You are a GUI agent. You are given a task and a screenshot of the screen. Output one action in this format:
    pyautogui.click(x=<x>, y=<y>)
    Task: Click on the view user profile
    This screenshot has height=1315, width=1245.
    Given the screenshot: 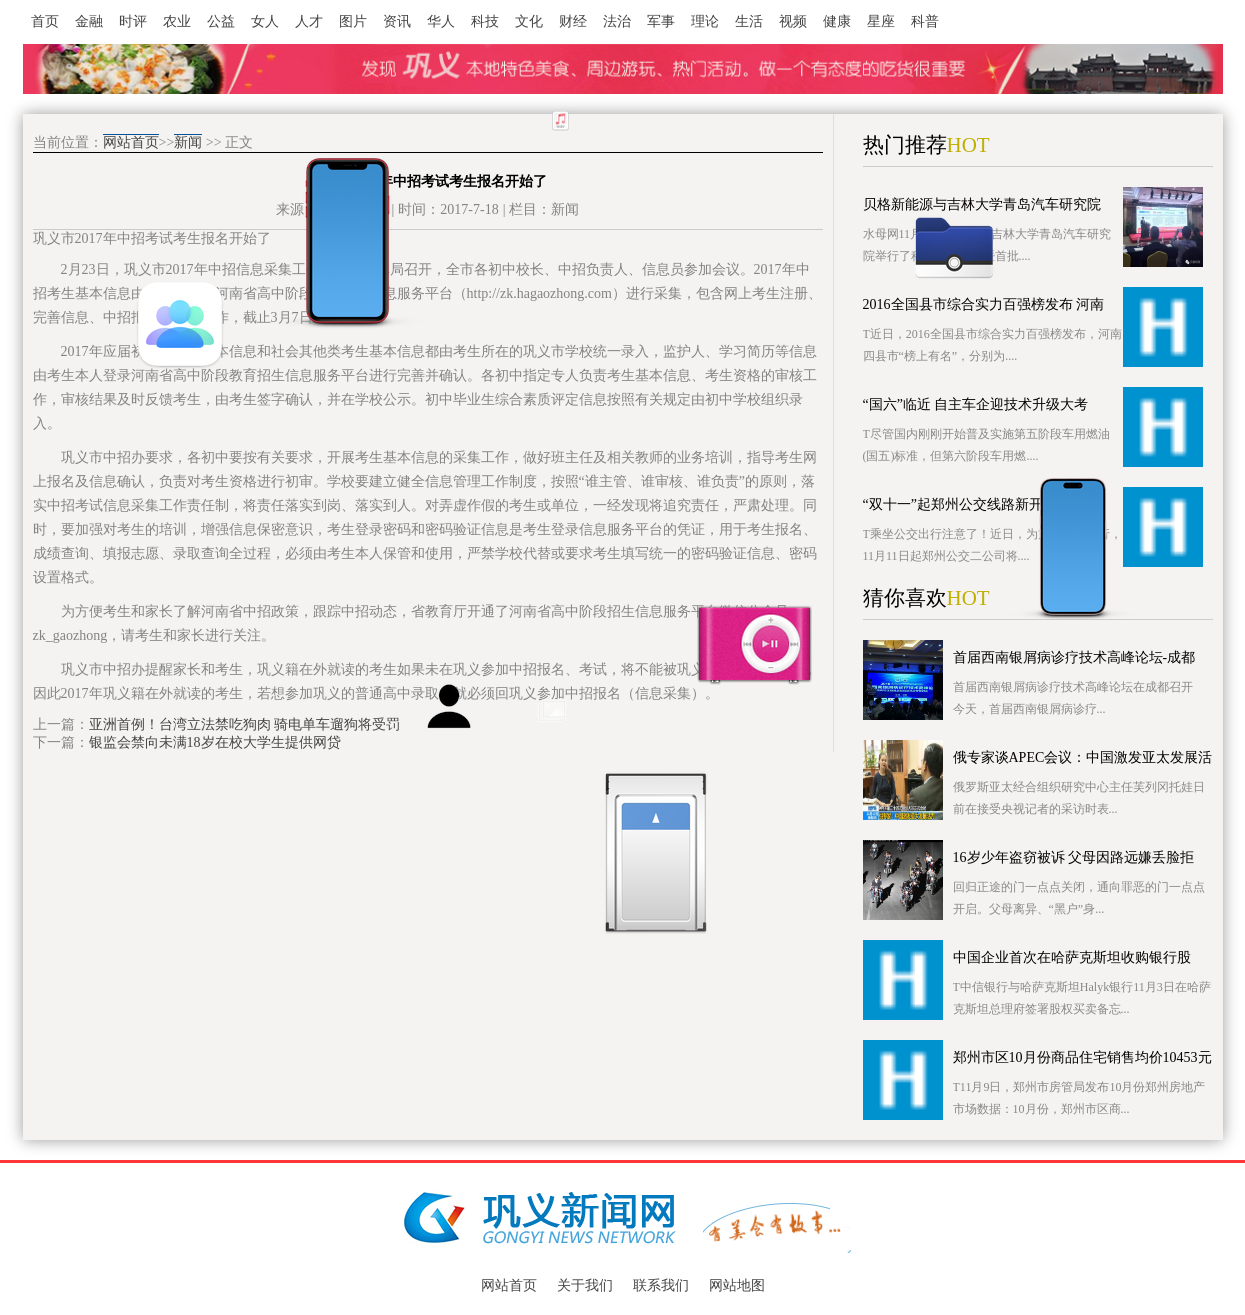 What is the action you would take?
    pyautogui.click(x=449, y=706)
    